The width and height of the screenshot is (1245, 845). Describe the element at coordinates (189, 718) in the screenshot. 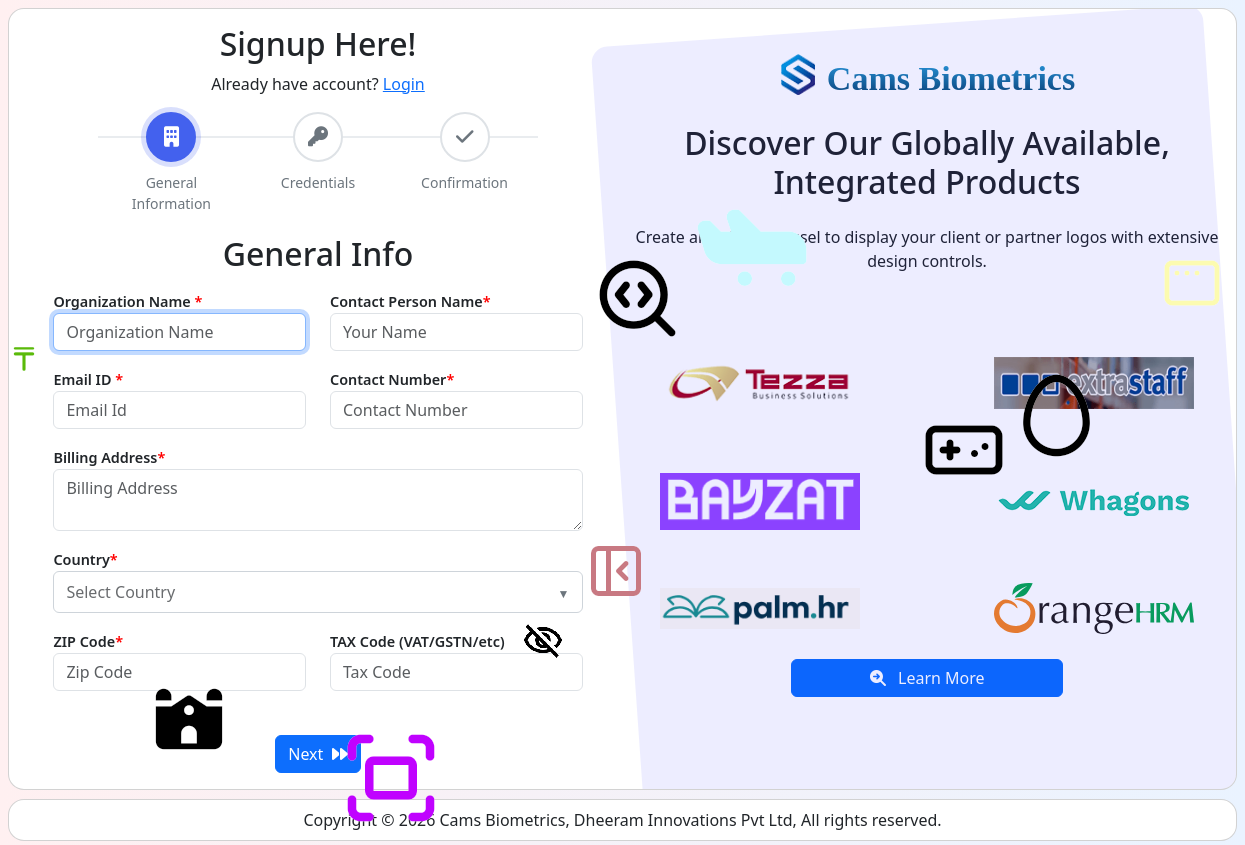

I see `find nearby synagogues` at that location.